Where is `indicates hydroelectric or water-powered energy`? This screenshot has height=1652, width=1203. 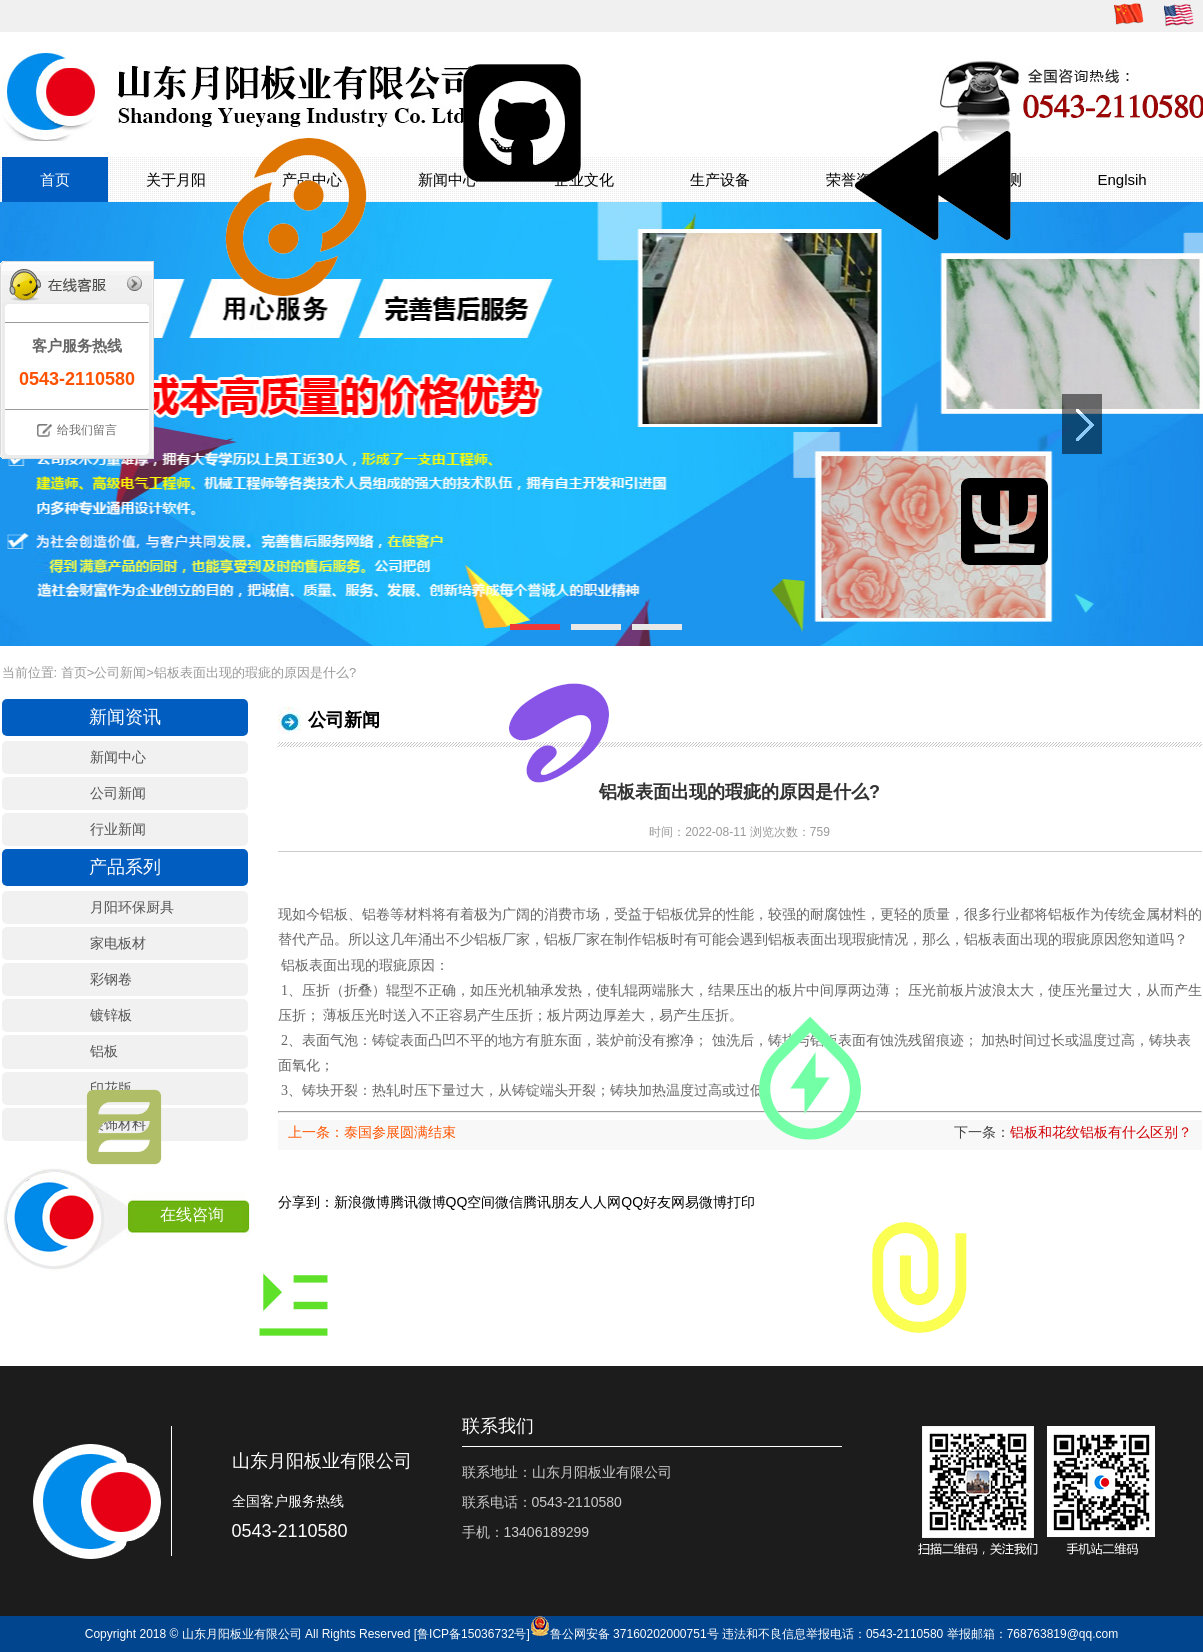 indicates hydroelectric or water-powered energy is located at coordinates (810, 1083).